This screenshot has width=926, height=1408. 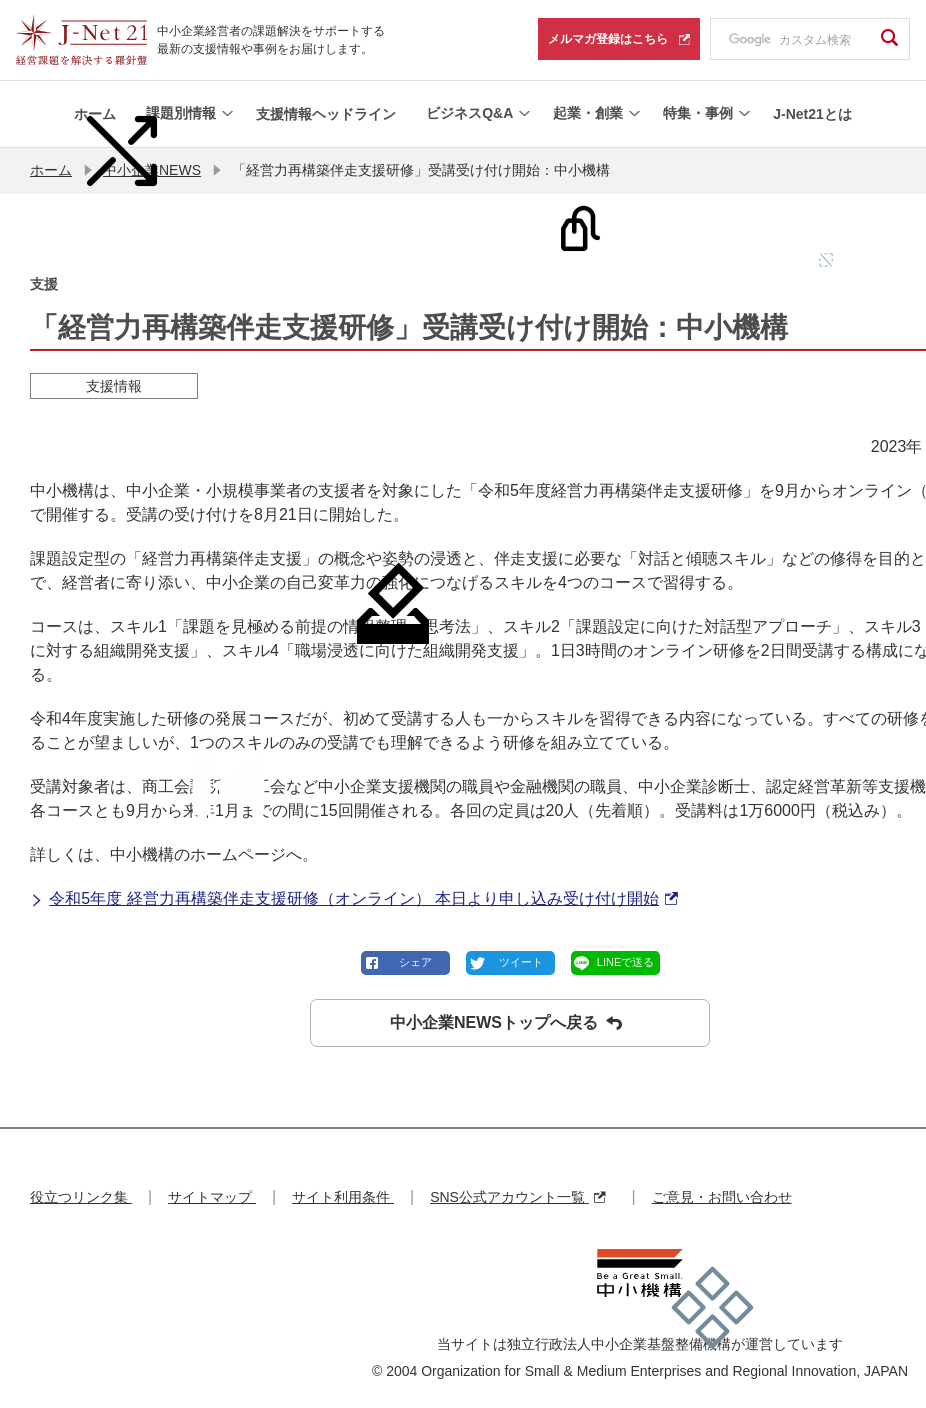 What do you see at coordinates (579, 230) in the screenshot?
I see `select tea or hot beverage option` at bounding box center [579, 230].